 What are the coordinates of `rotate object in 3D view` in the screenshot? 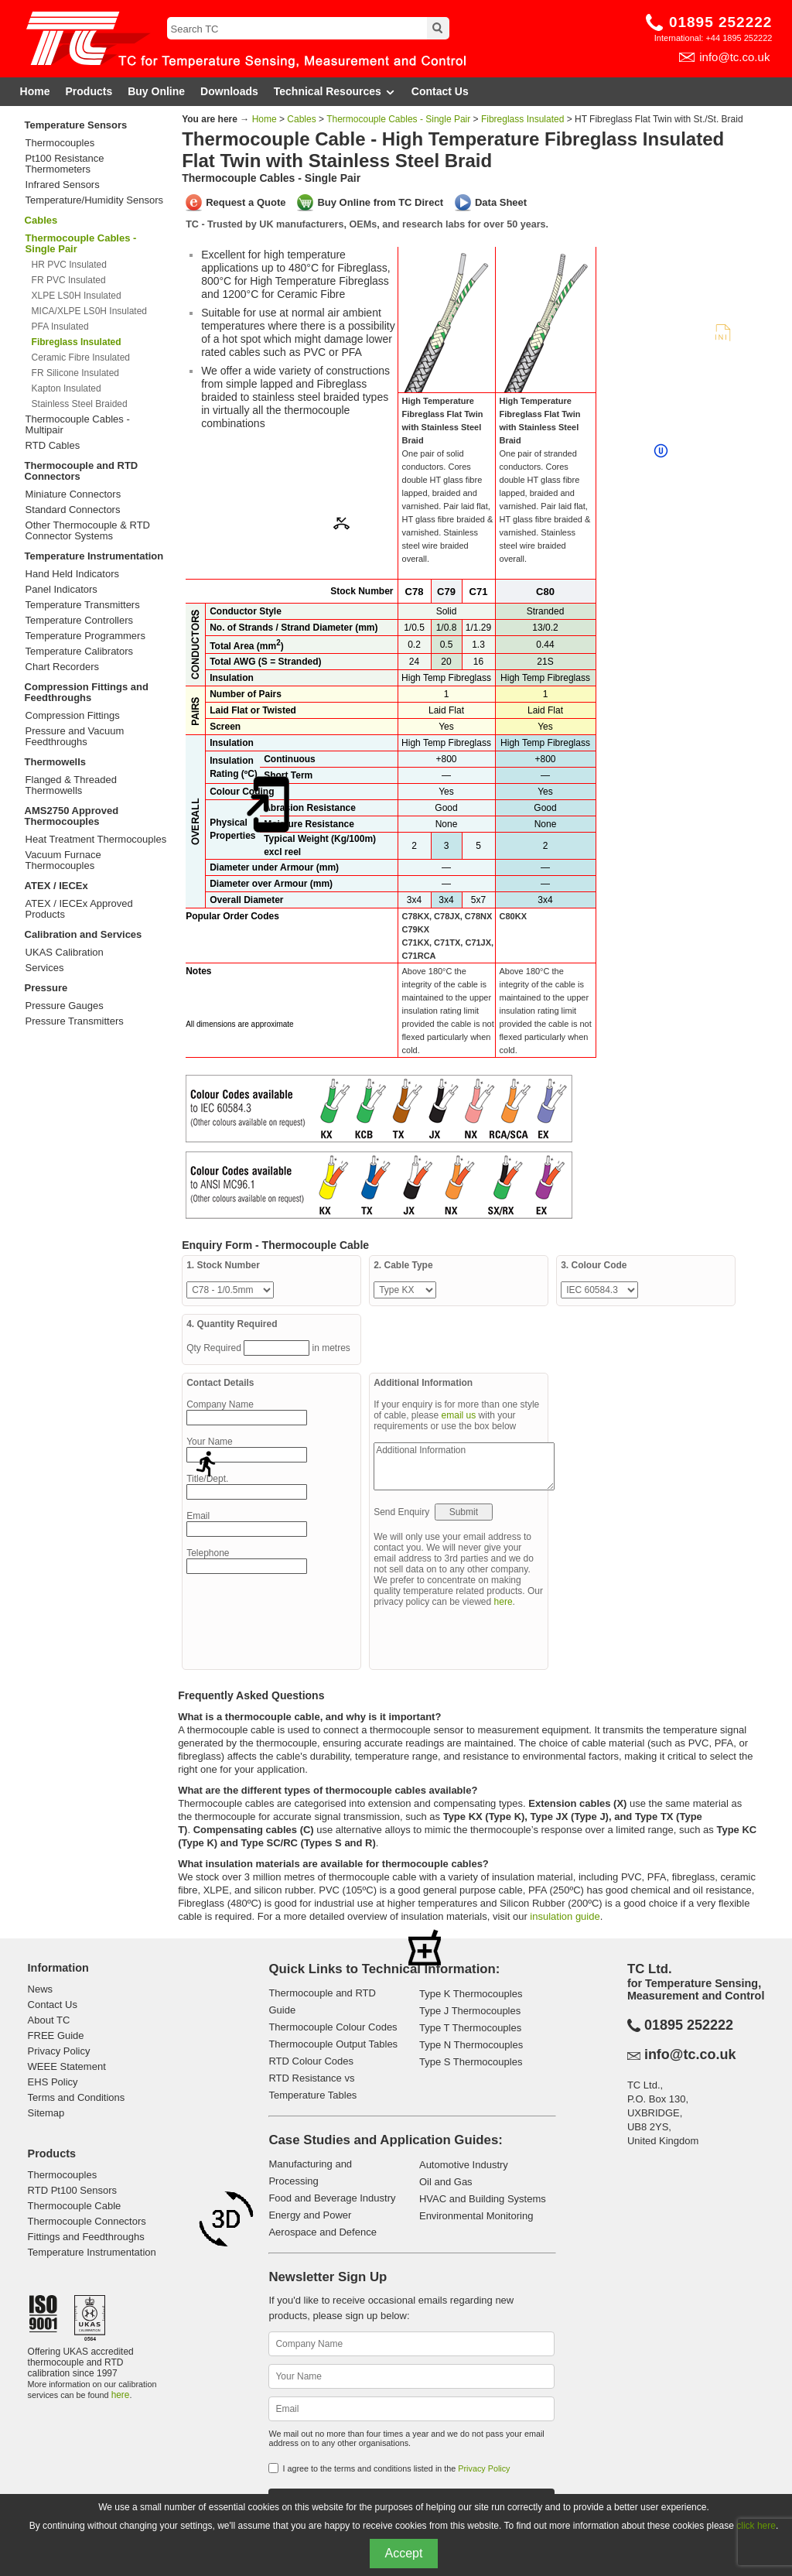 It's located at (226, 2219).